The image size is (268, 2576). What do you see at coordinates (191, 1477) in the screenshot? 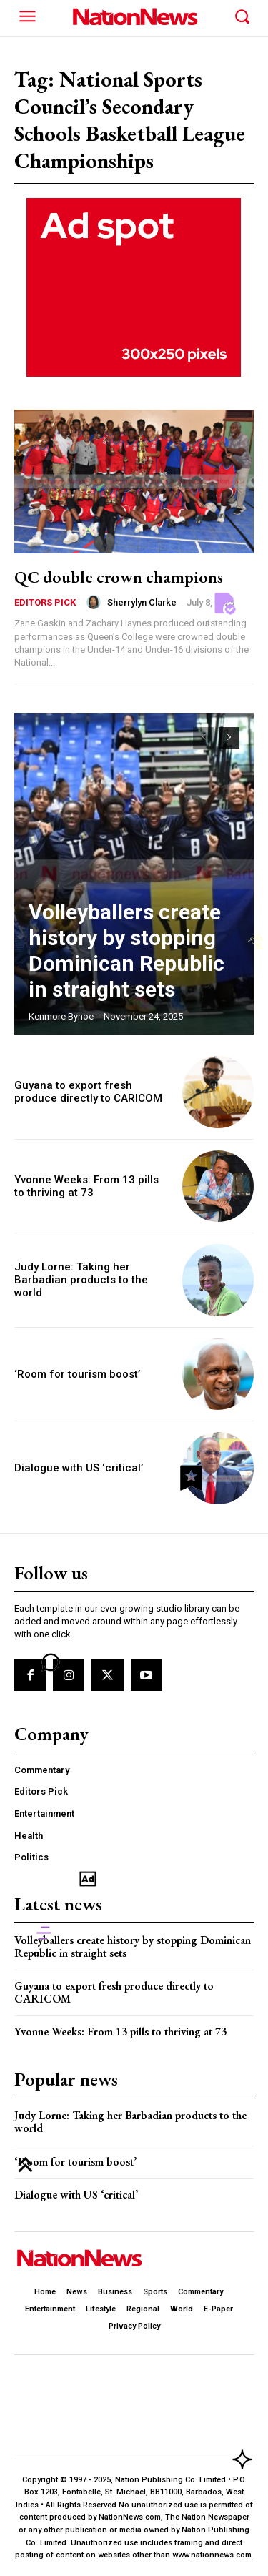
I see `save item to favorites` at bounding box center [191, 1477].